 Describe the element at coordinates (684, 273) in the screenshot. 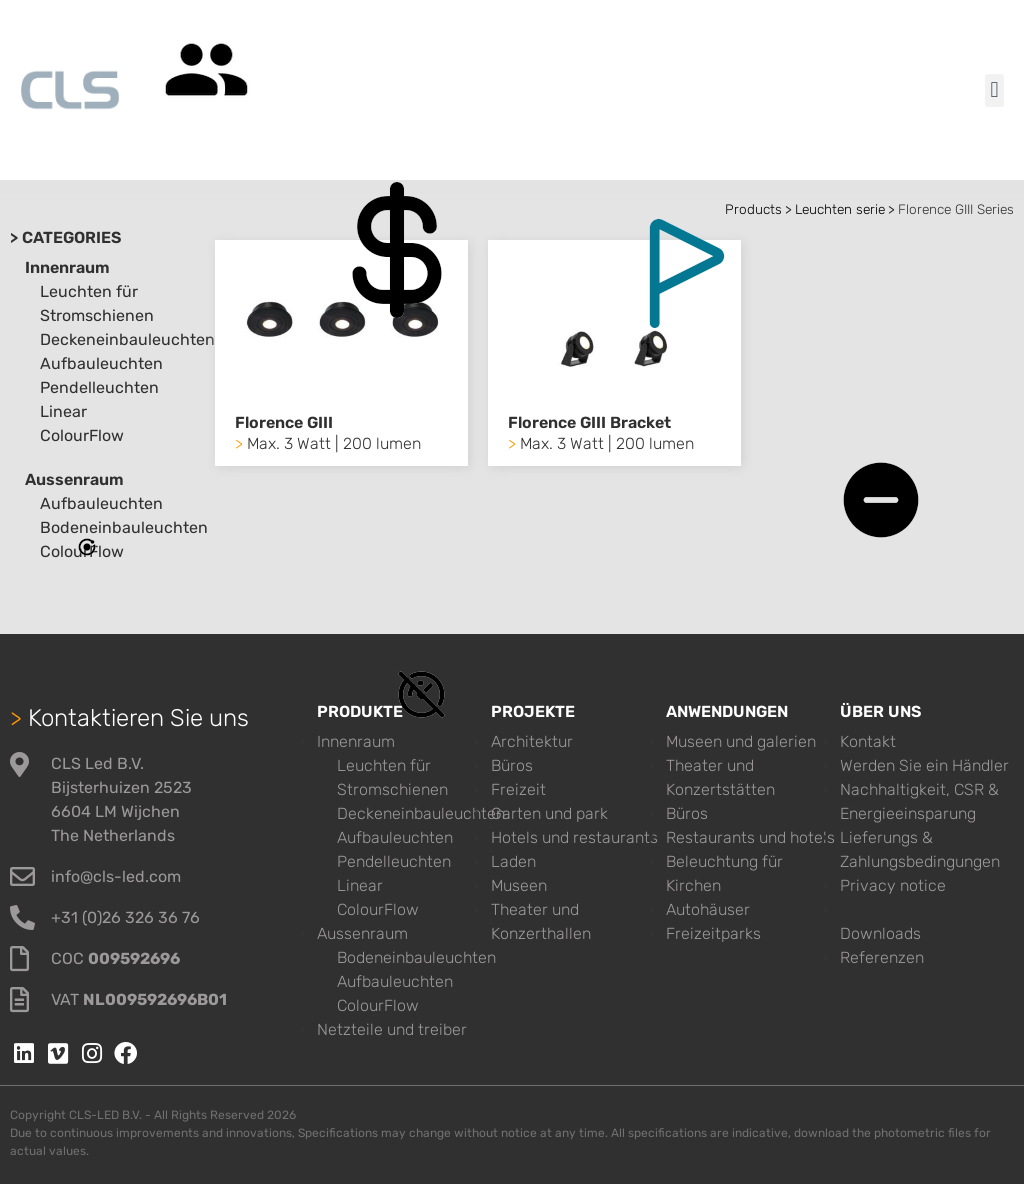

I see `flag or mark an item for review` at that location.